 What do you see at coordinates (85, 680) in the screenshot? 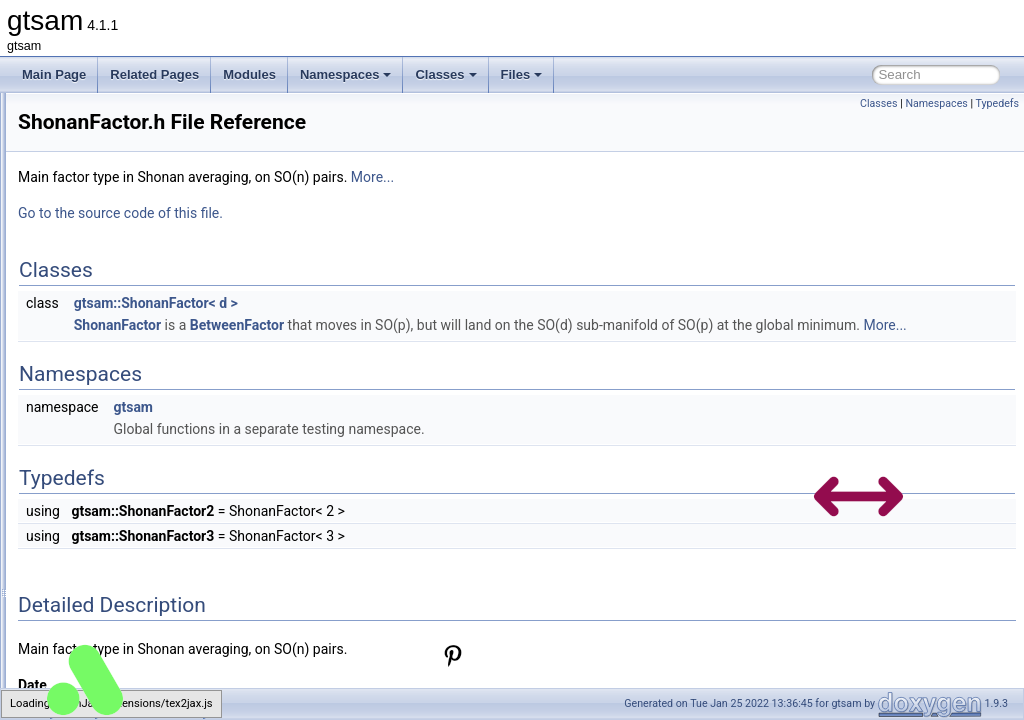
I see `analogue brand logo` at bounding box center [85, 680].